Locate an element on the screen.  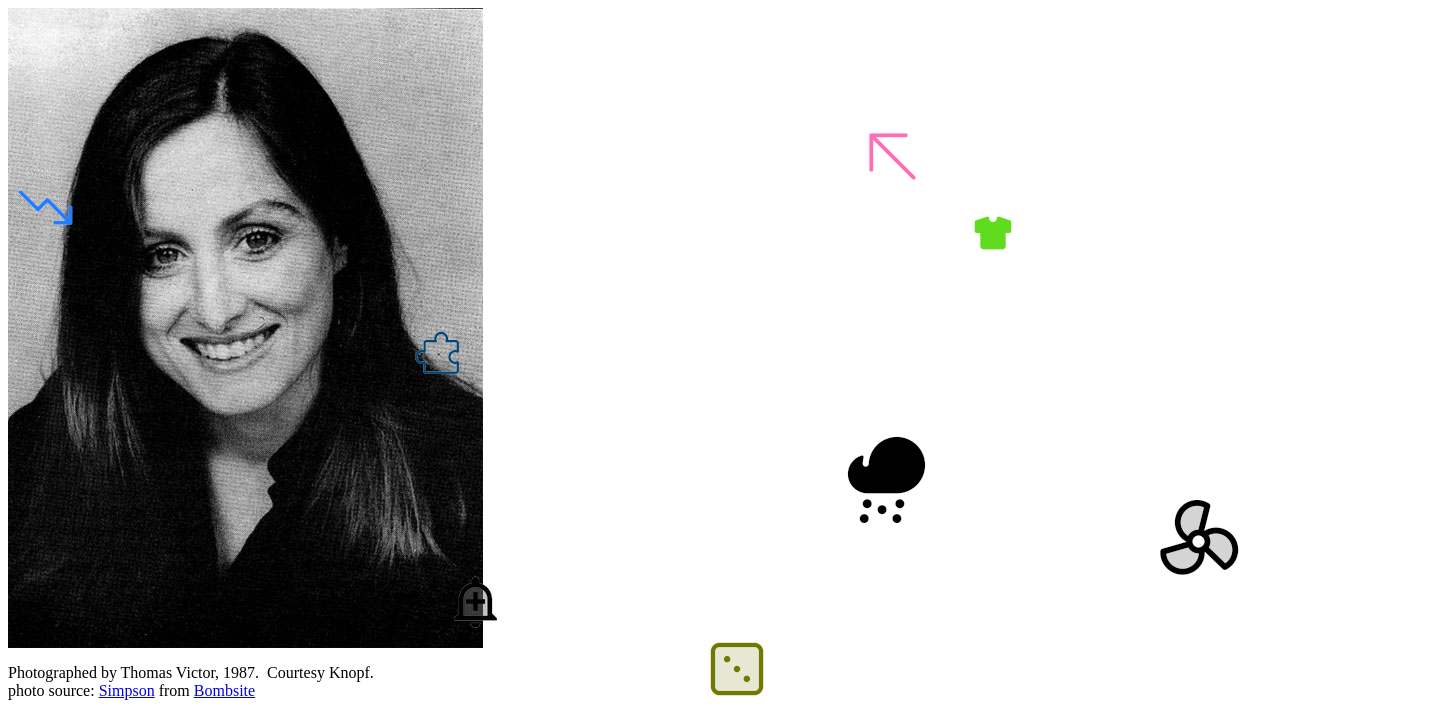
indicates snowy weather conditions is located at coordinates (886, 478).